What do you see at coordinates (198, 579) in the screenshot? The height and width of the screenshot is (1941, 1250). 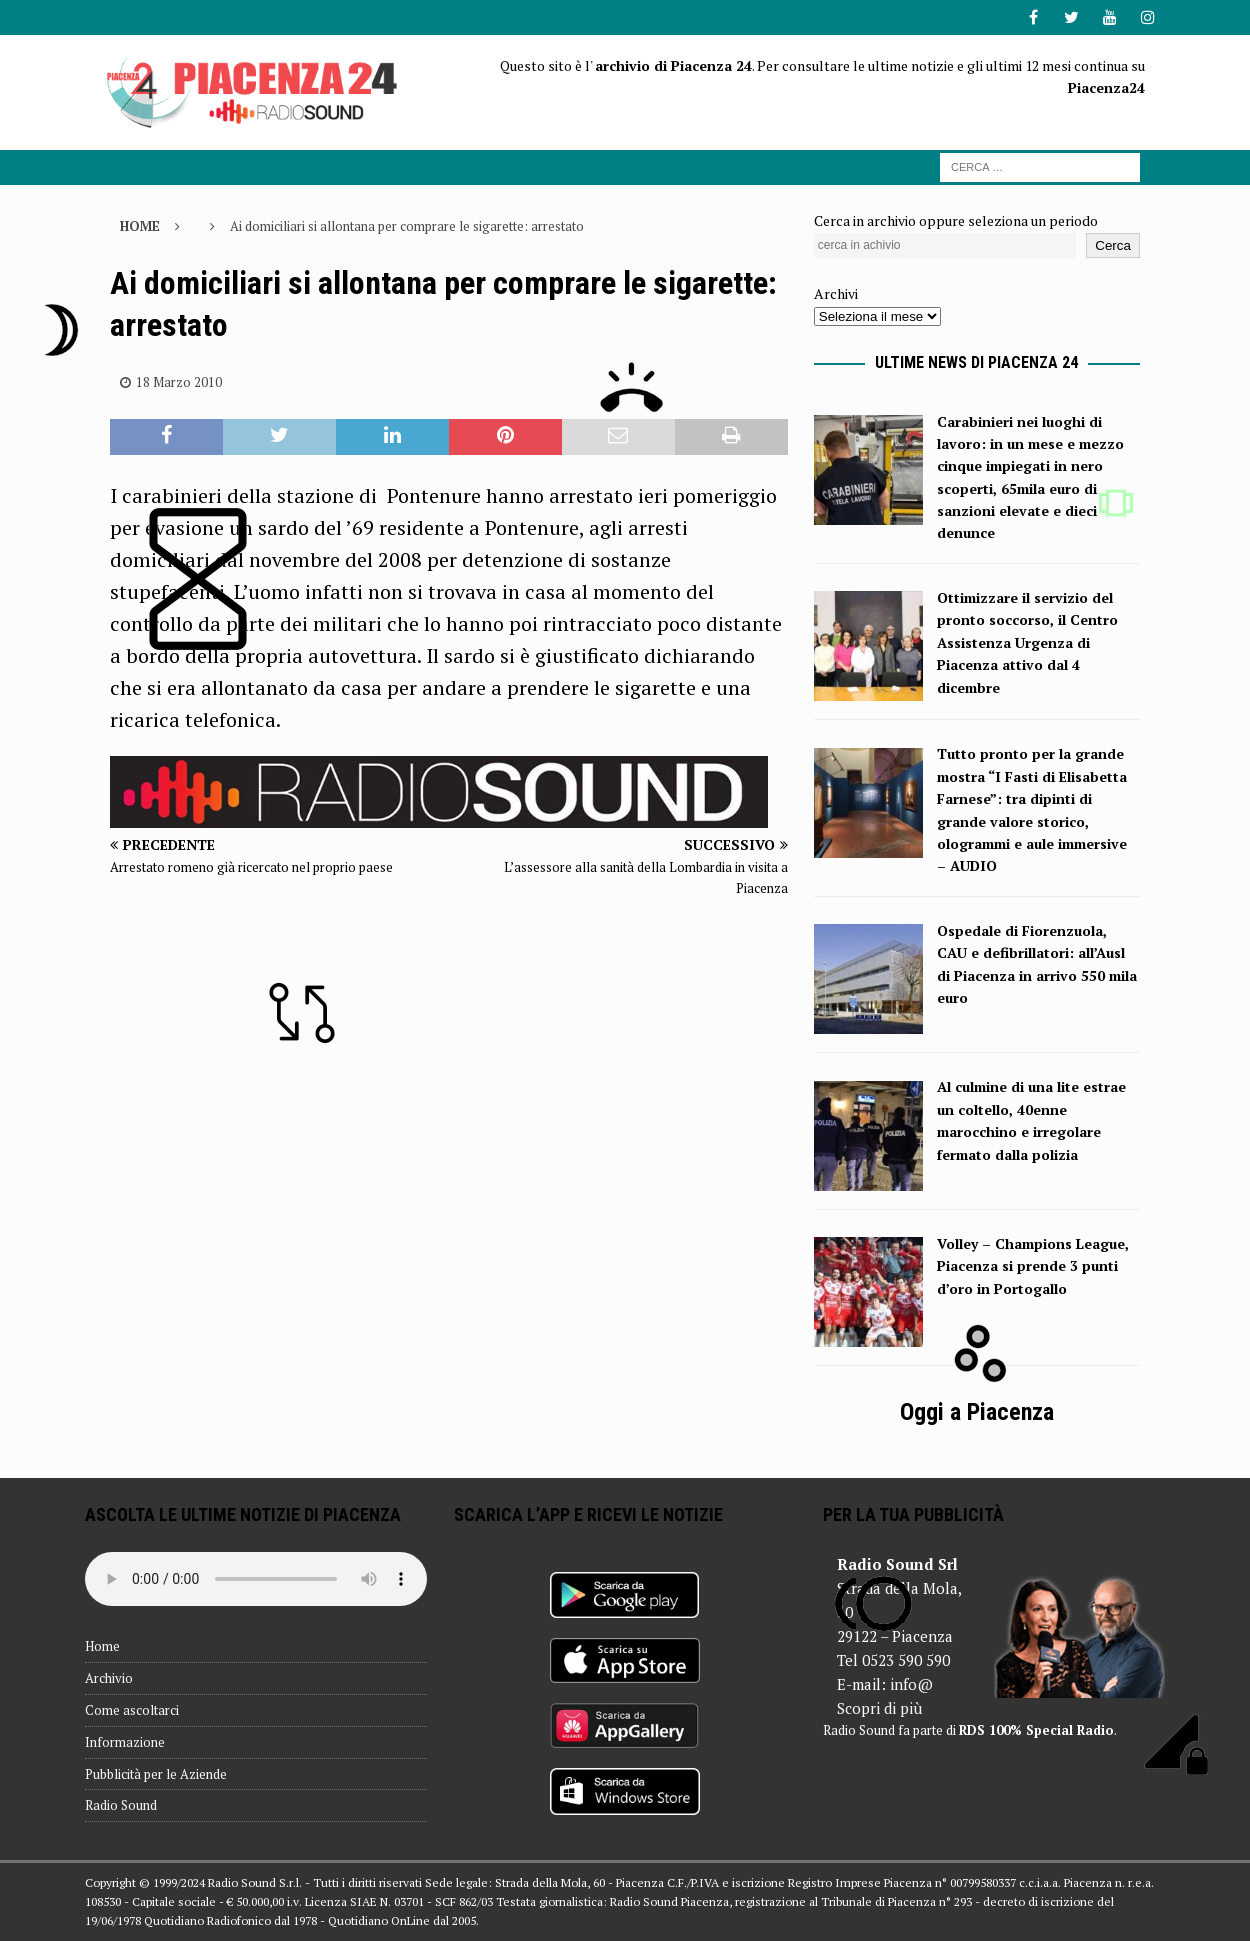 I see `indicates loading or processing in progress` at bounding box center [198, 579].